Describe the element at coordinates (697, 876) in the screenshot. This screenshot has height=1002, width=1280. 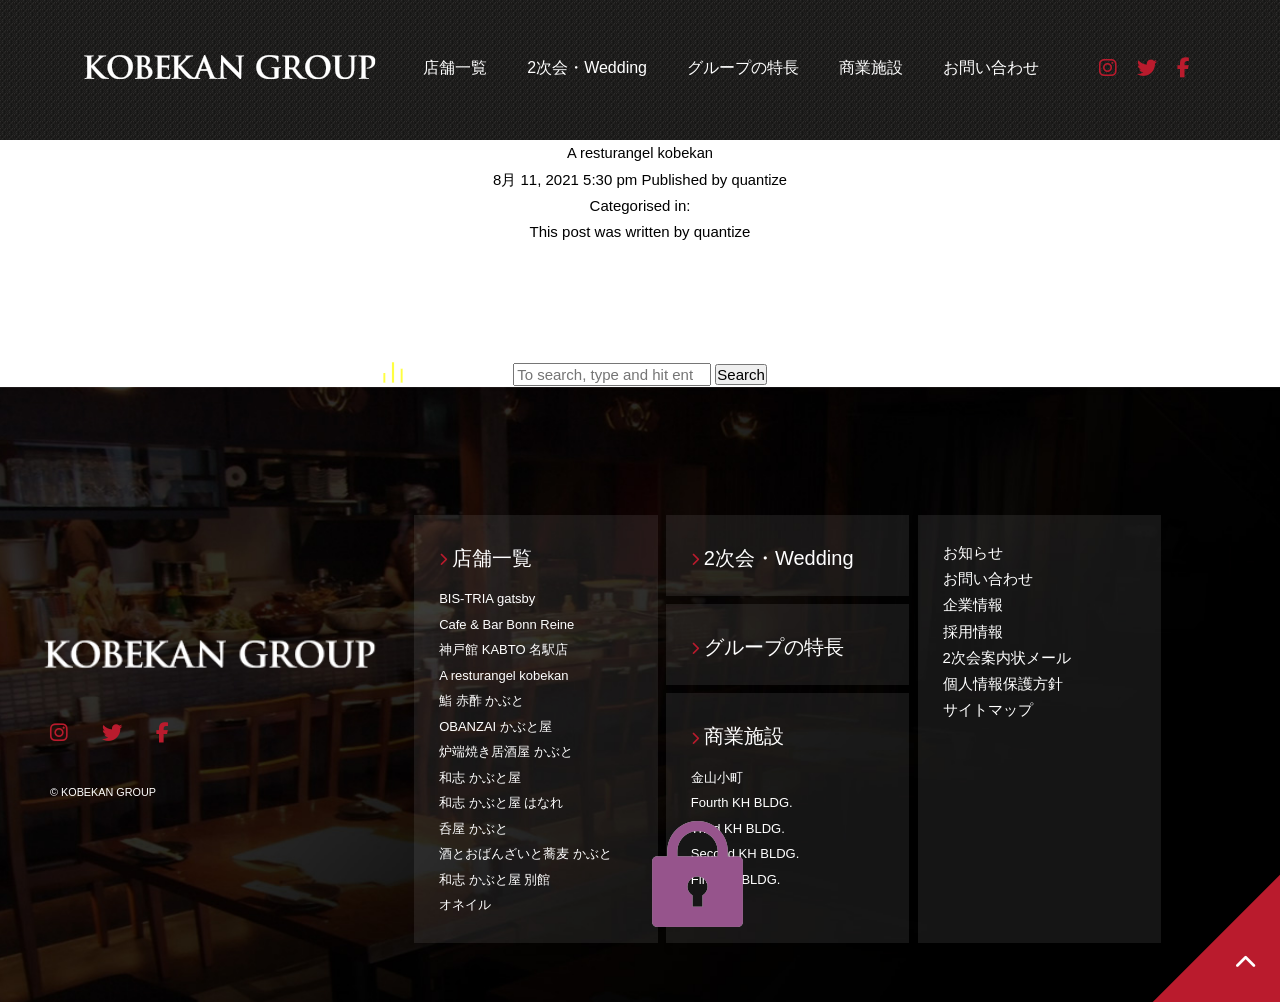
I see `indicates a locked or secured item` at that location.